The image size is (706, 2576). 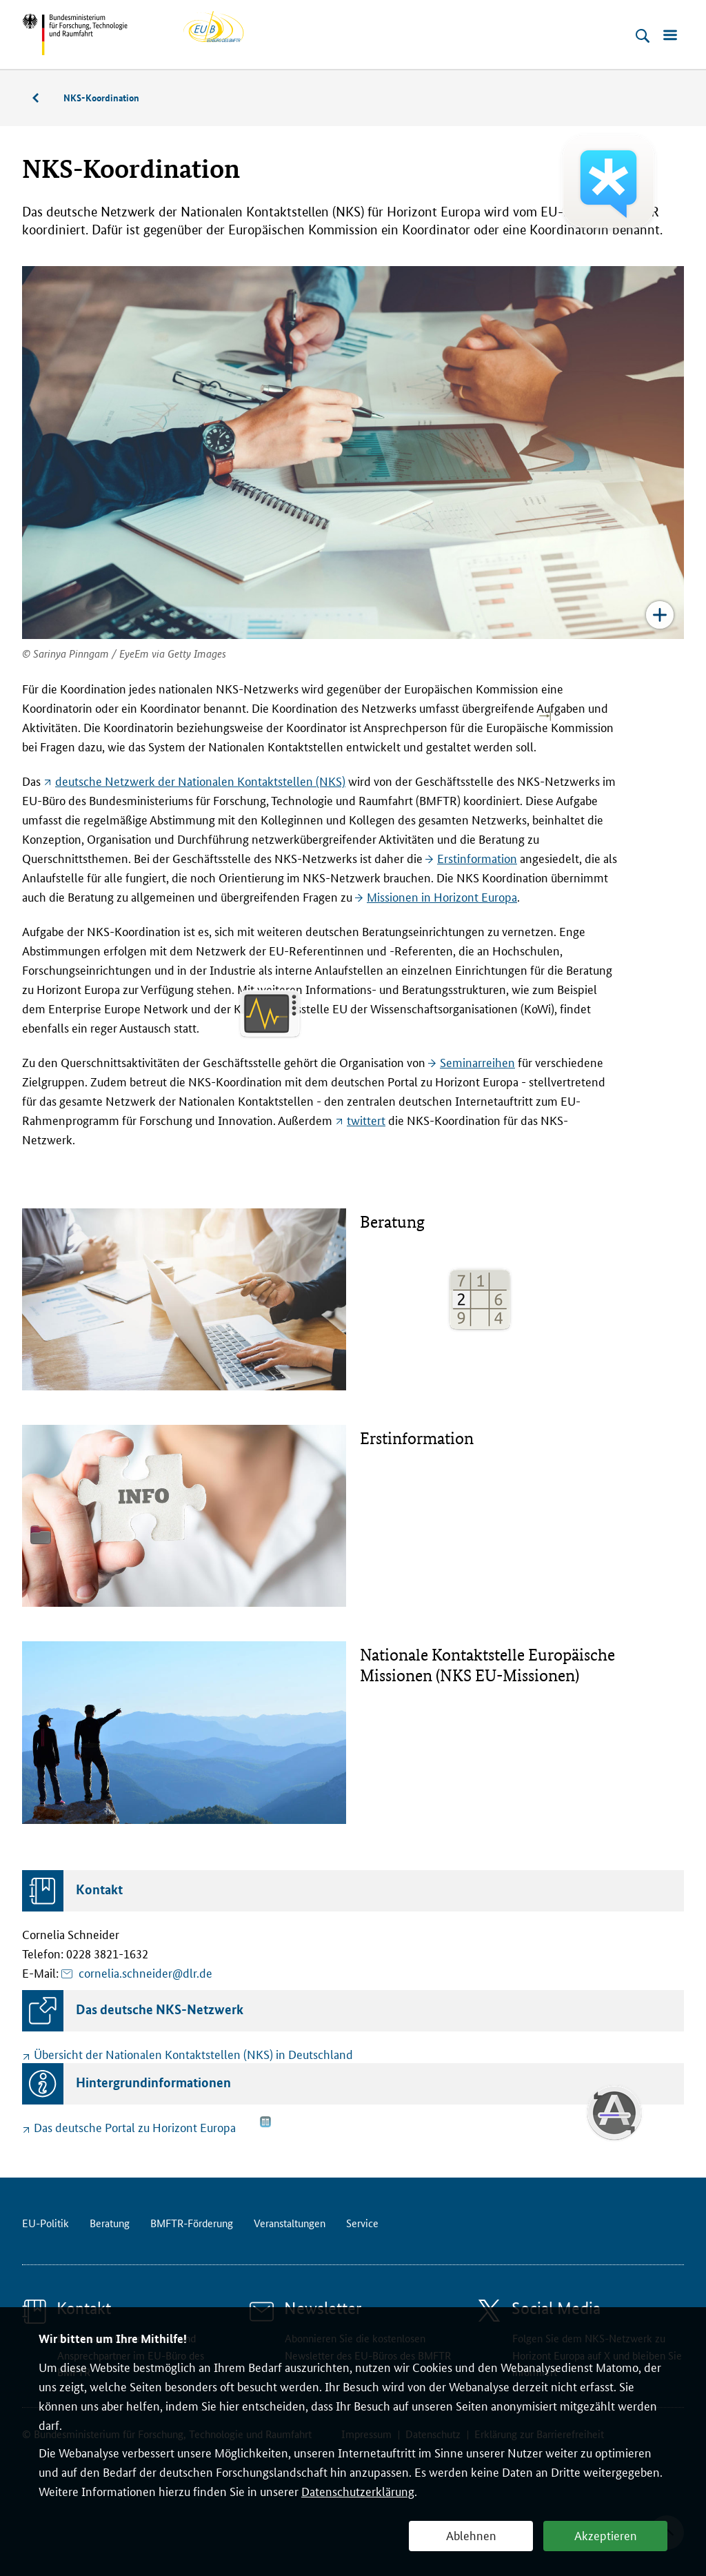 What do you see at coordinates (480, 1299) in the screenshot?
I see `launch the sudoku puzzle game` at bounding box center [480, 1299].